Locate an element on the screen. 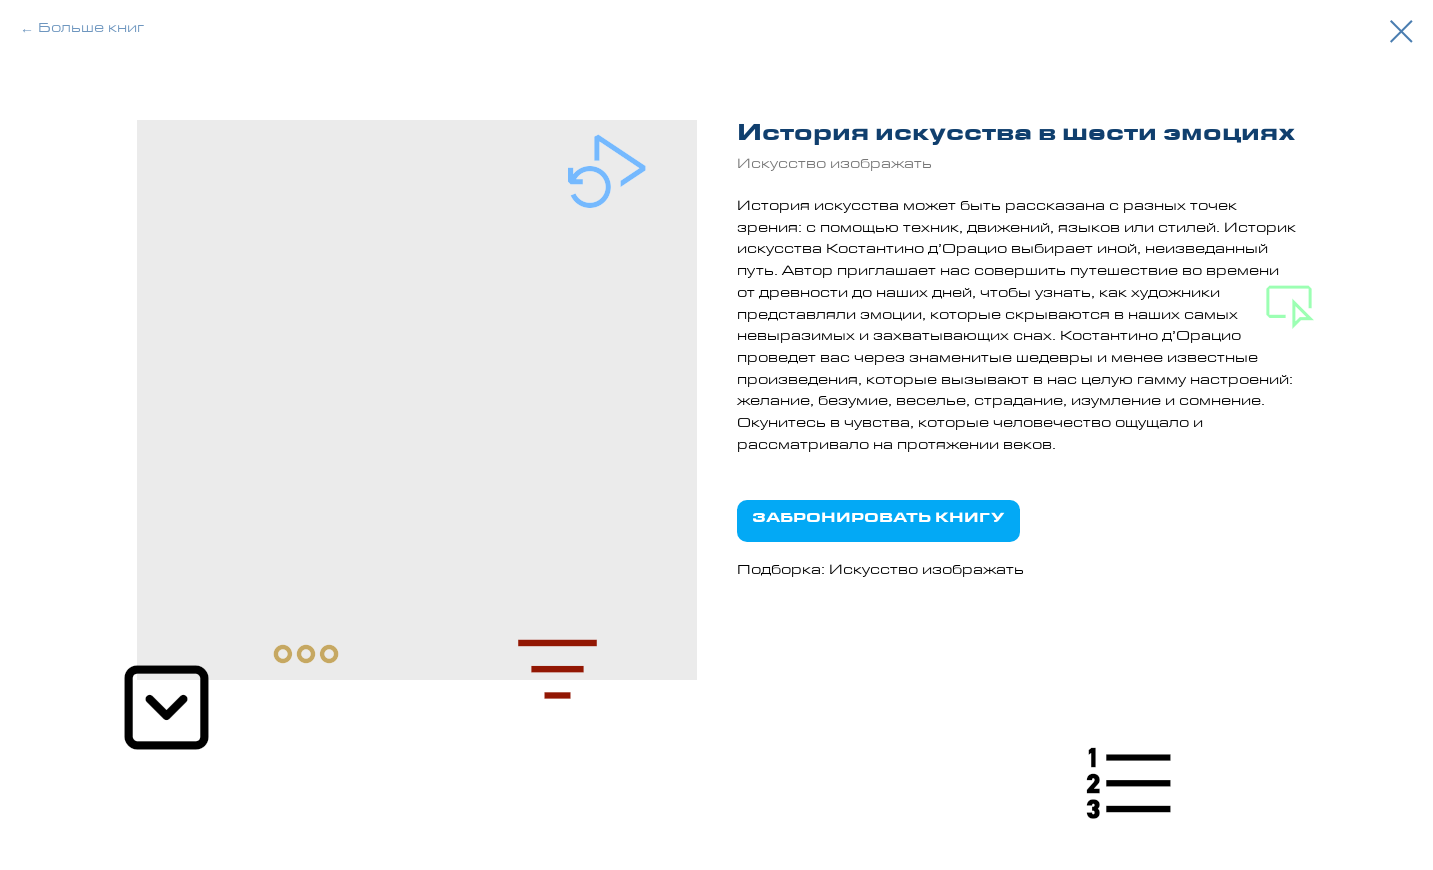 The image size is (1433, 870). create a numbered list is located at coordinates (1125, 786).